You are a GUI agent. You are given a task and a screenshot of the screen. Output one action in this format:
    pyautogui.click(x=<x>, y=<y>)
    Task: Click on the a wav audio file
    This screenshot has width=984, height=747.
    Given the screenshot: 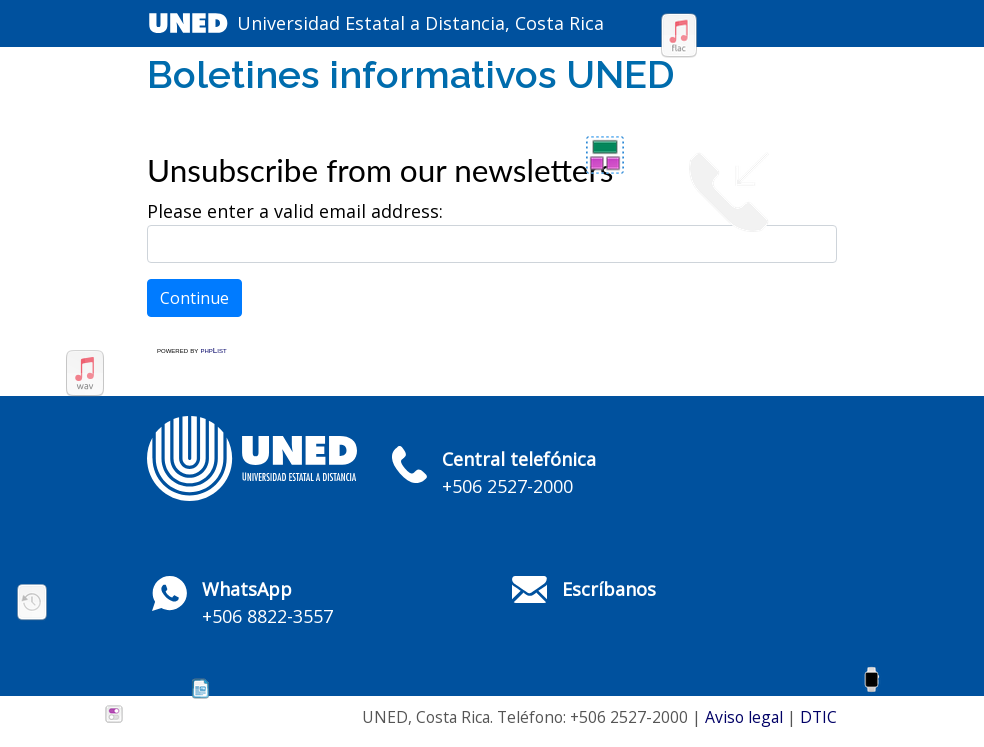 What is the action you would take?
    pyautogui.click(x=85, y=373)
    